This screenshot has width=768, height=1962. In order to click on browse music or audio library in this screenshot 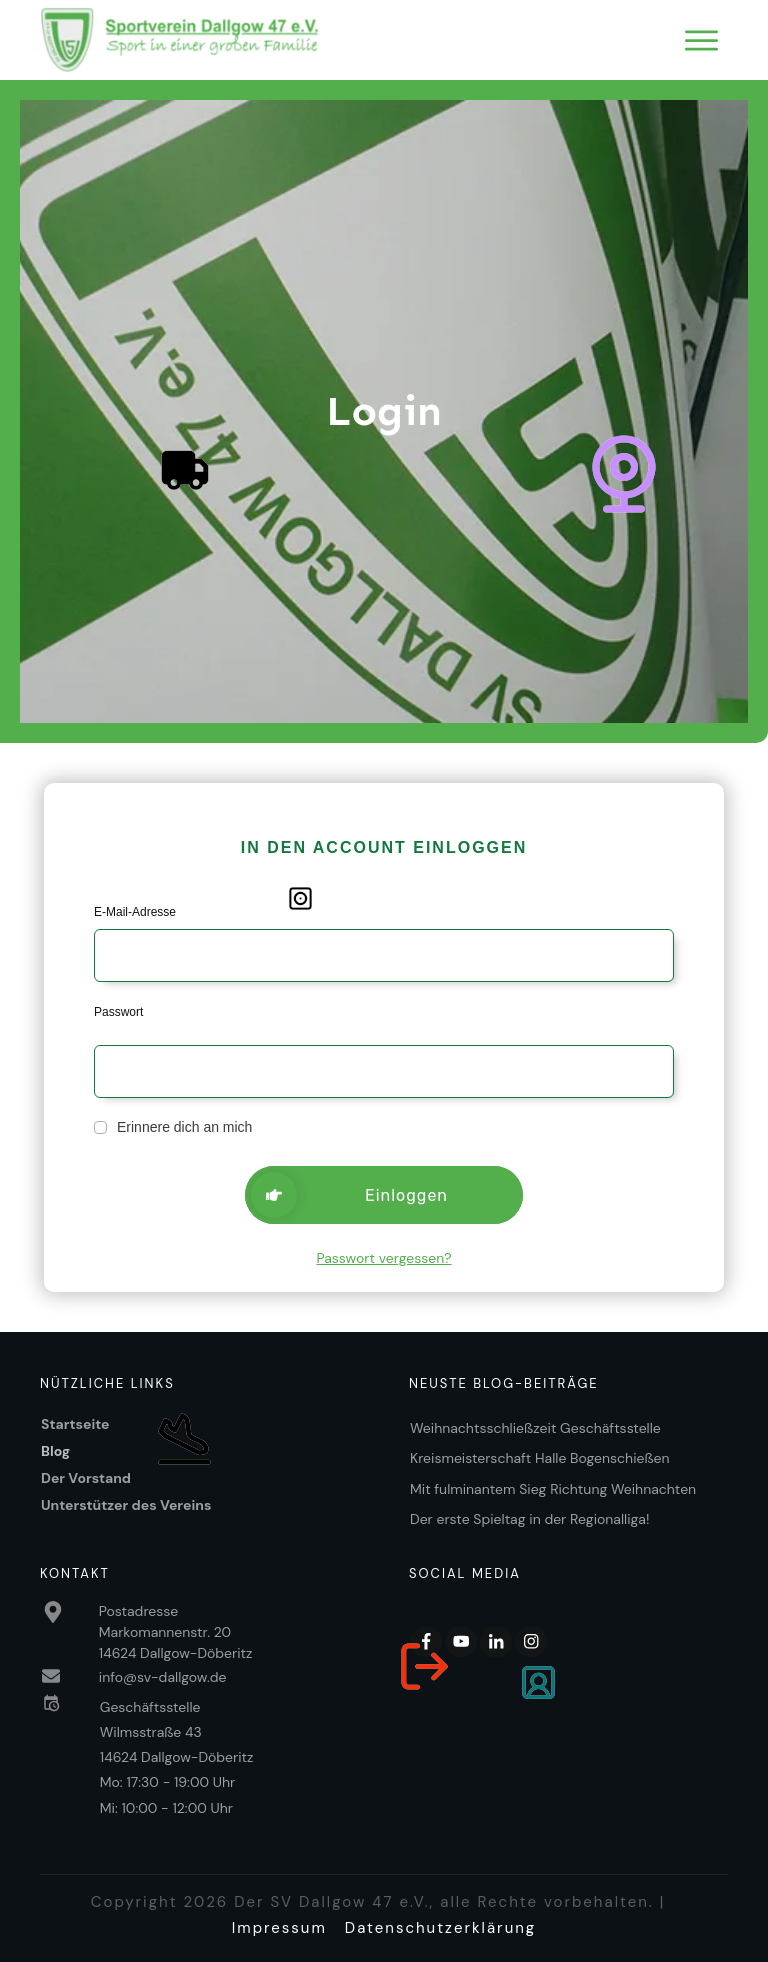, I will do `click(300, 898)`.